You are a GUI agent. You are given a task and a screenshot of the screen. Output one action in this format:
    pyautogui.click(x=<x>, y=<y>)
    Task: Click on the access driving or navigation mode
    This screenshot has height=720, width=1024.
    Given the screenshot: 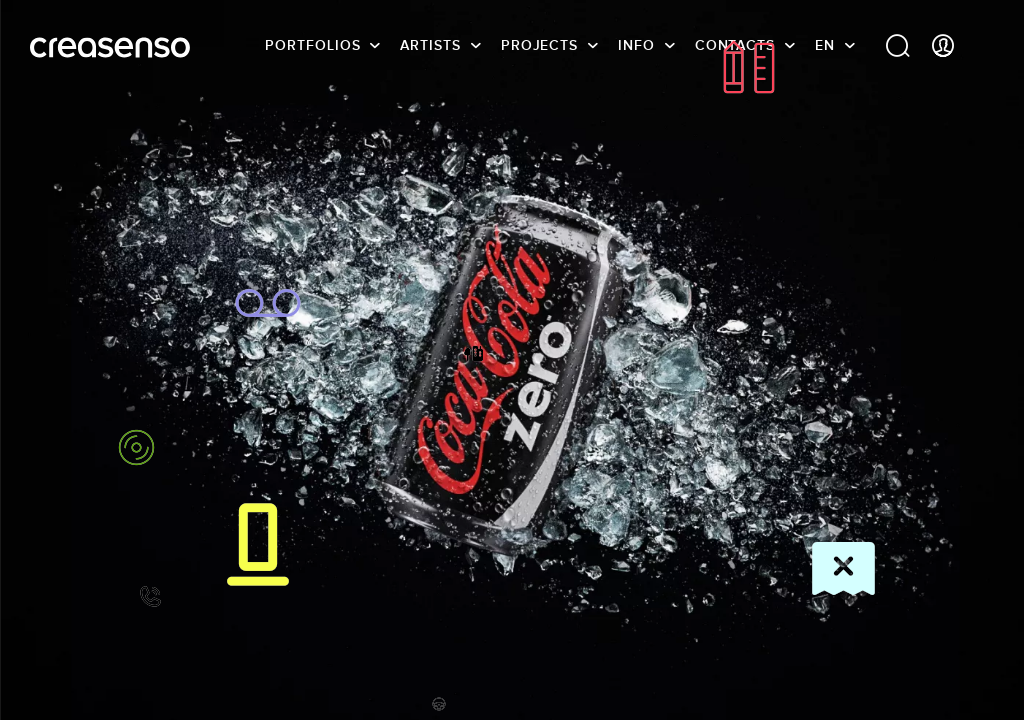 What is the action you would take?
    pyautogui.click(x=439, y=704)
    